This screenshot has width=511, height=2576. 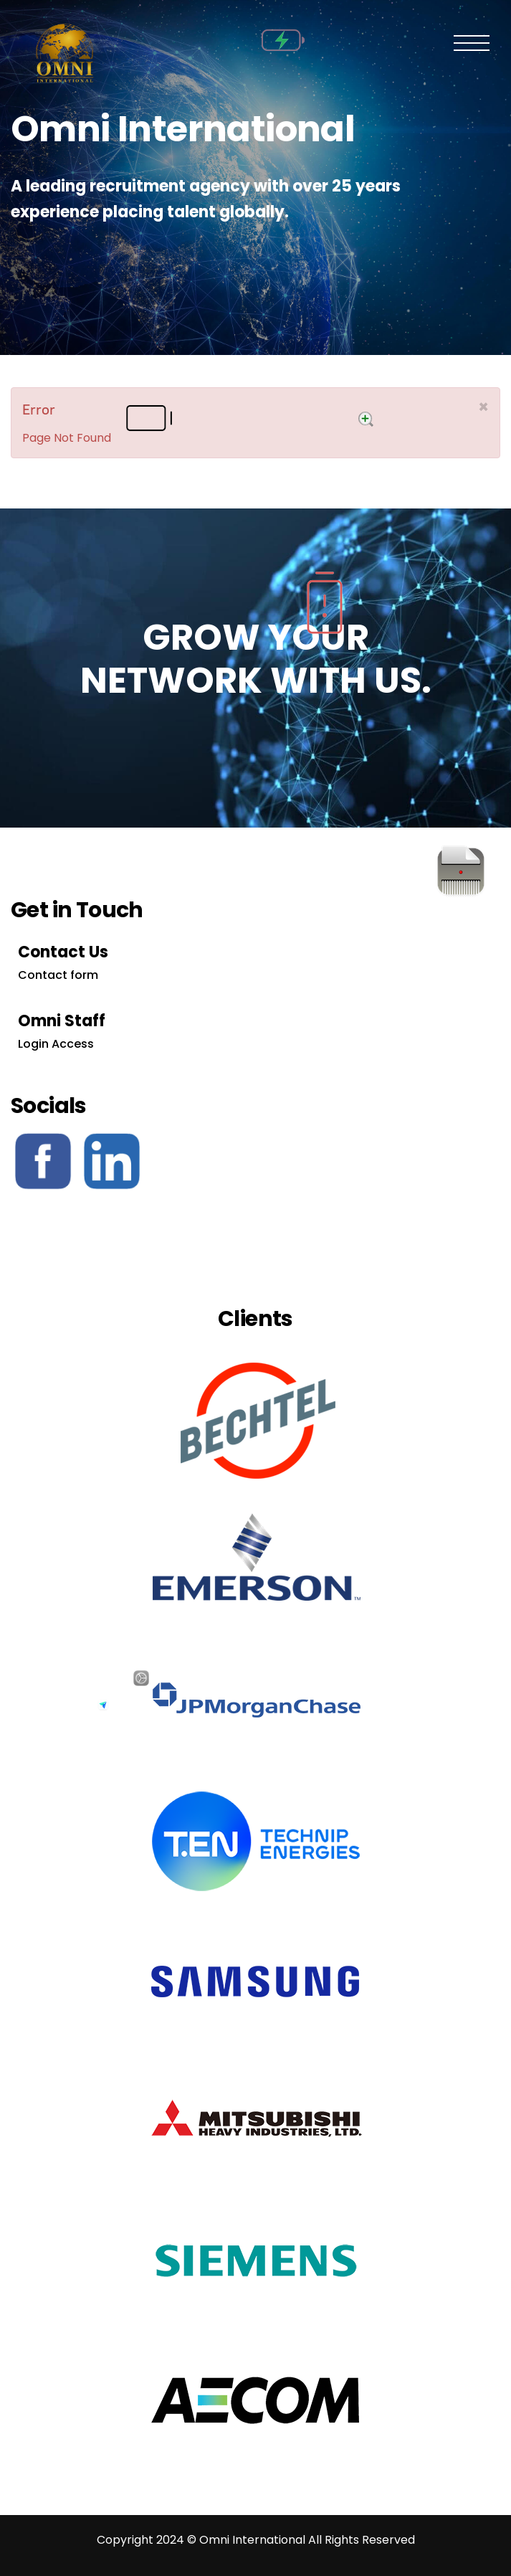 What do you see at coordinates (283, 40) in the screenshot?
I see `indicates battery is empty but currently charging` at bounding box center [283, 40].